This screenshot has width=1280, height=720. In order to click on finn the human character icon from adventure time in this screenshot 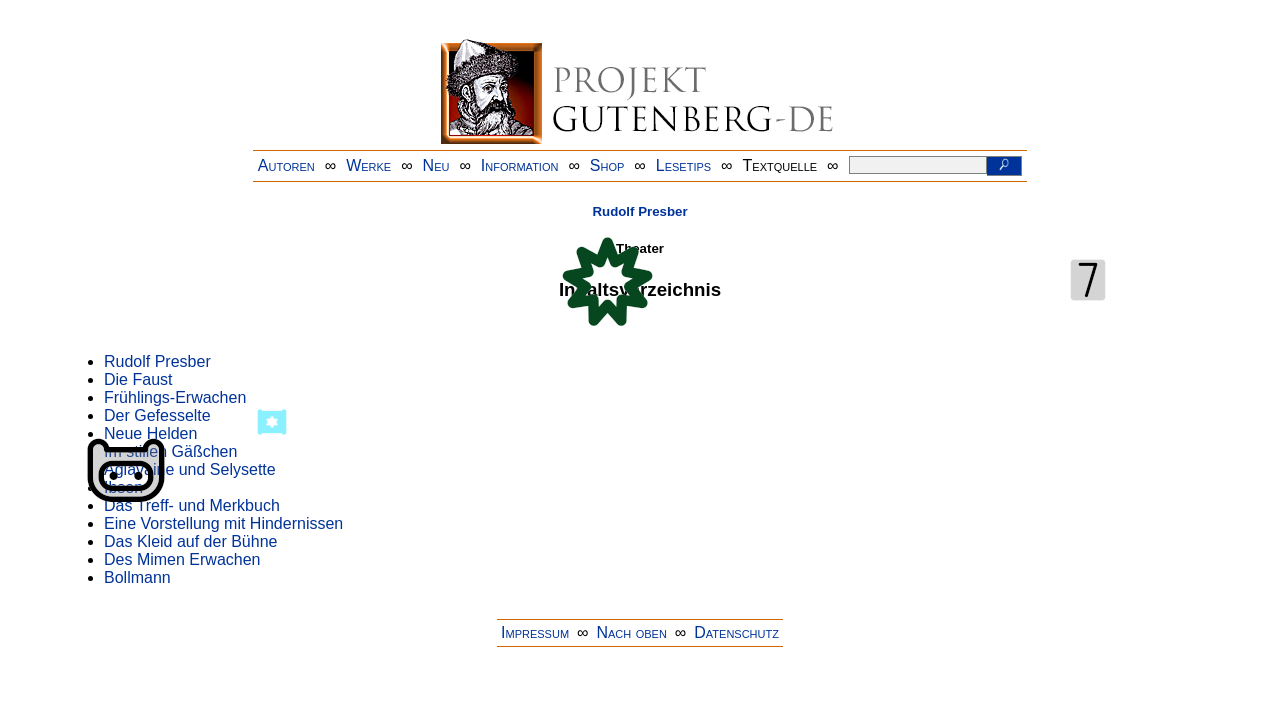, I will do `click(126, 469)`.